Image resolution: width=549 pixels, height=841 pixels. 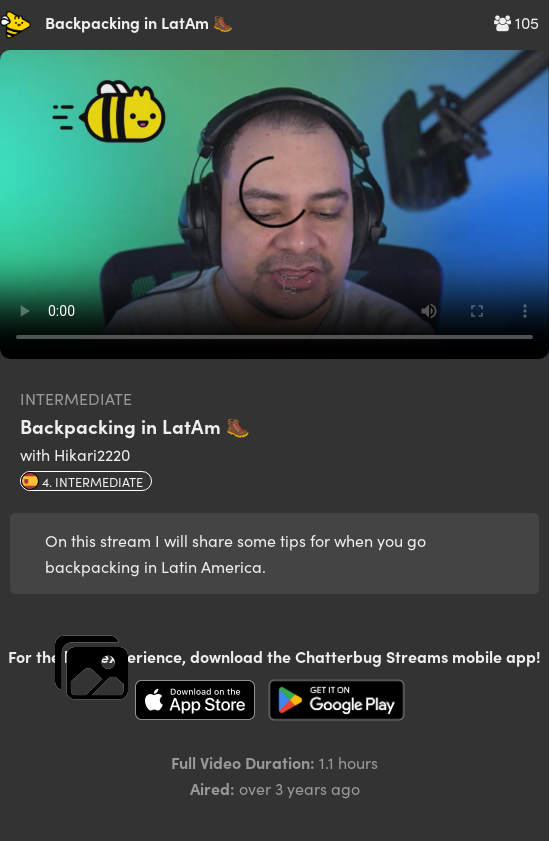 What do you see at coordinates (288, 284) in the screenshot?
I see `view hierarchical folder structure` at bounding box center [288, 284].